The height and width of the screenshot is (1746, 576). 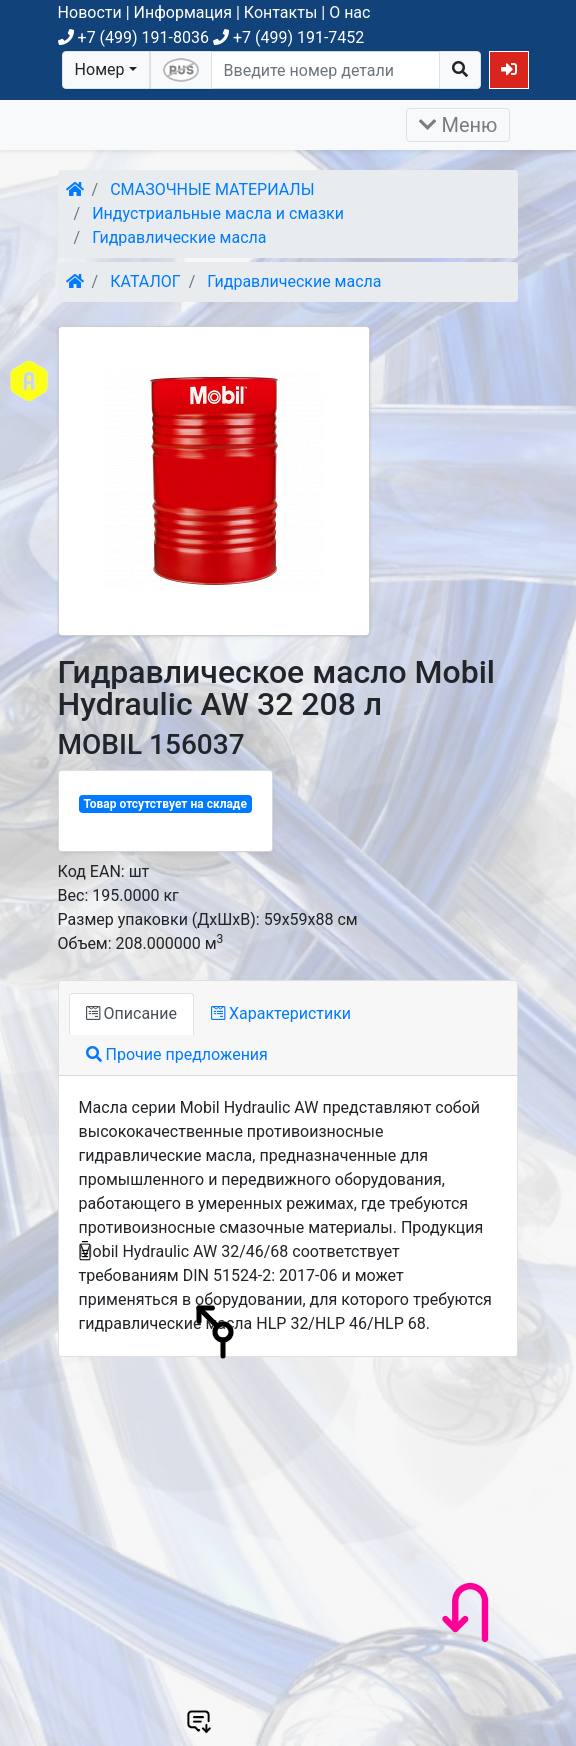 I want to click on make a u-turn to the left, so click(x=468, y=1612).